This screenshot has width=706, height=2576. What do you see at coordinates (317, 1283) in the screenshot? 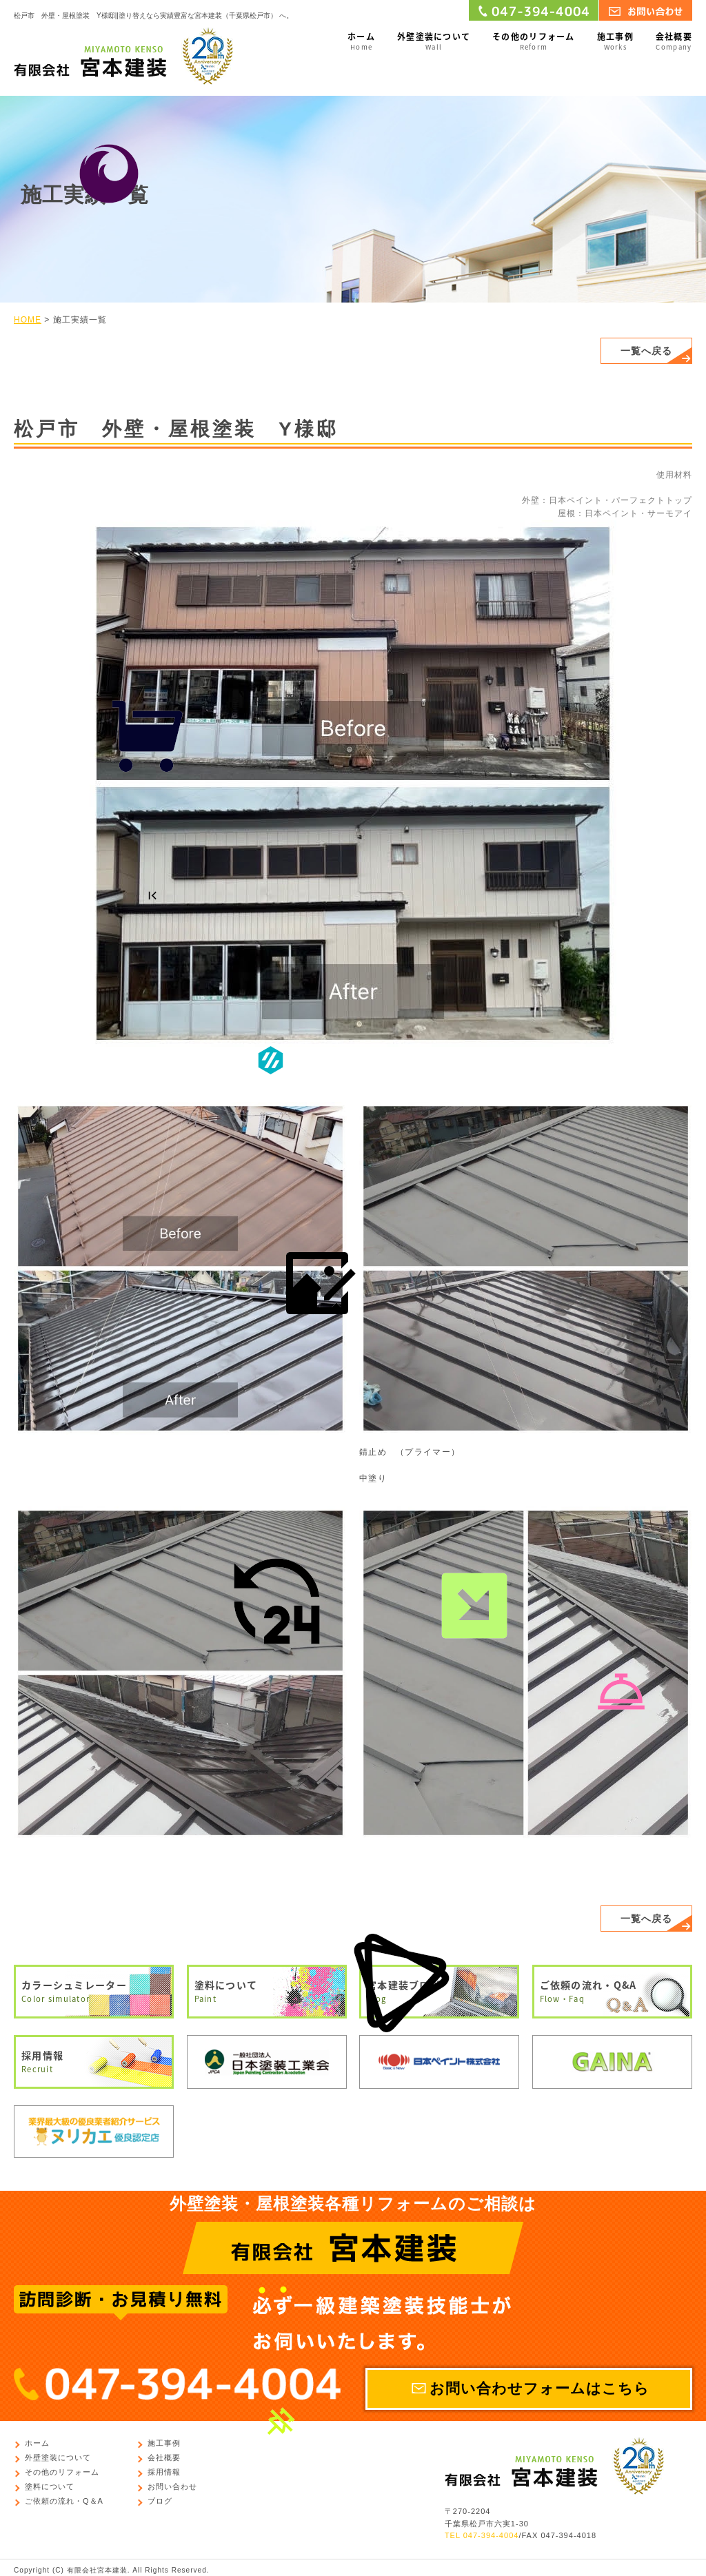
I see `edit or modify an image` at bounding box center [317, 1283].